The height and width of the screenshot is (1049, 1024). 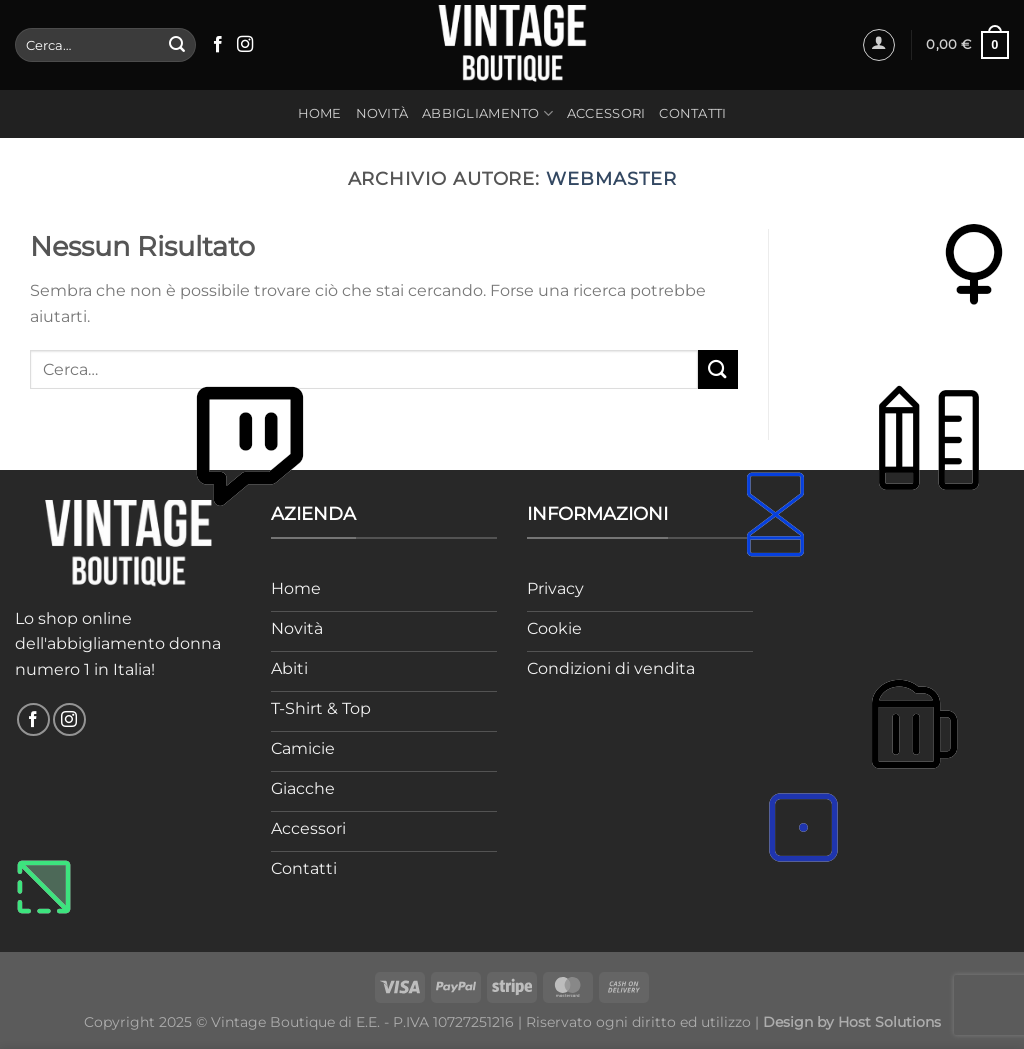 What do you see at coordinates (250, 440) in the screenshot?
I see `open the Twitch app` at bounding box center [250, 440].